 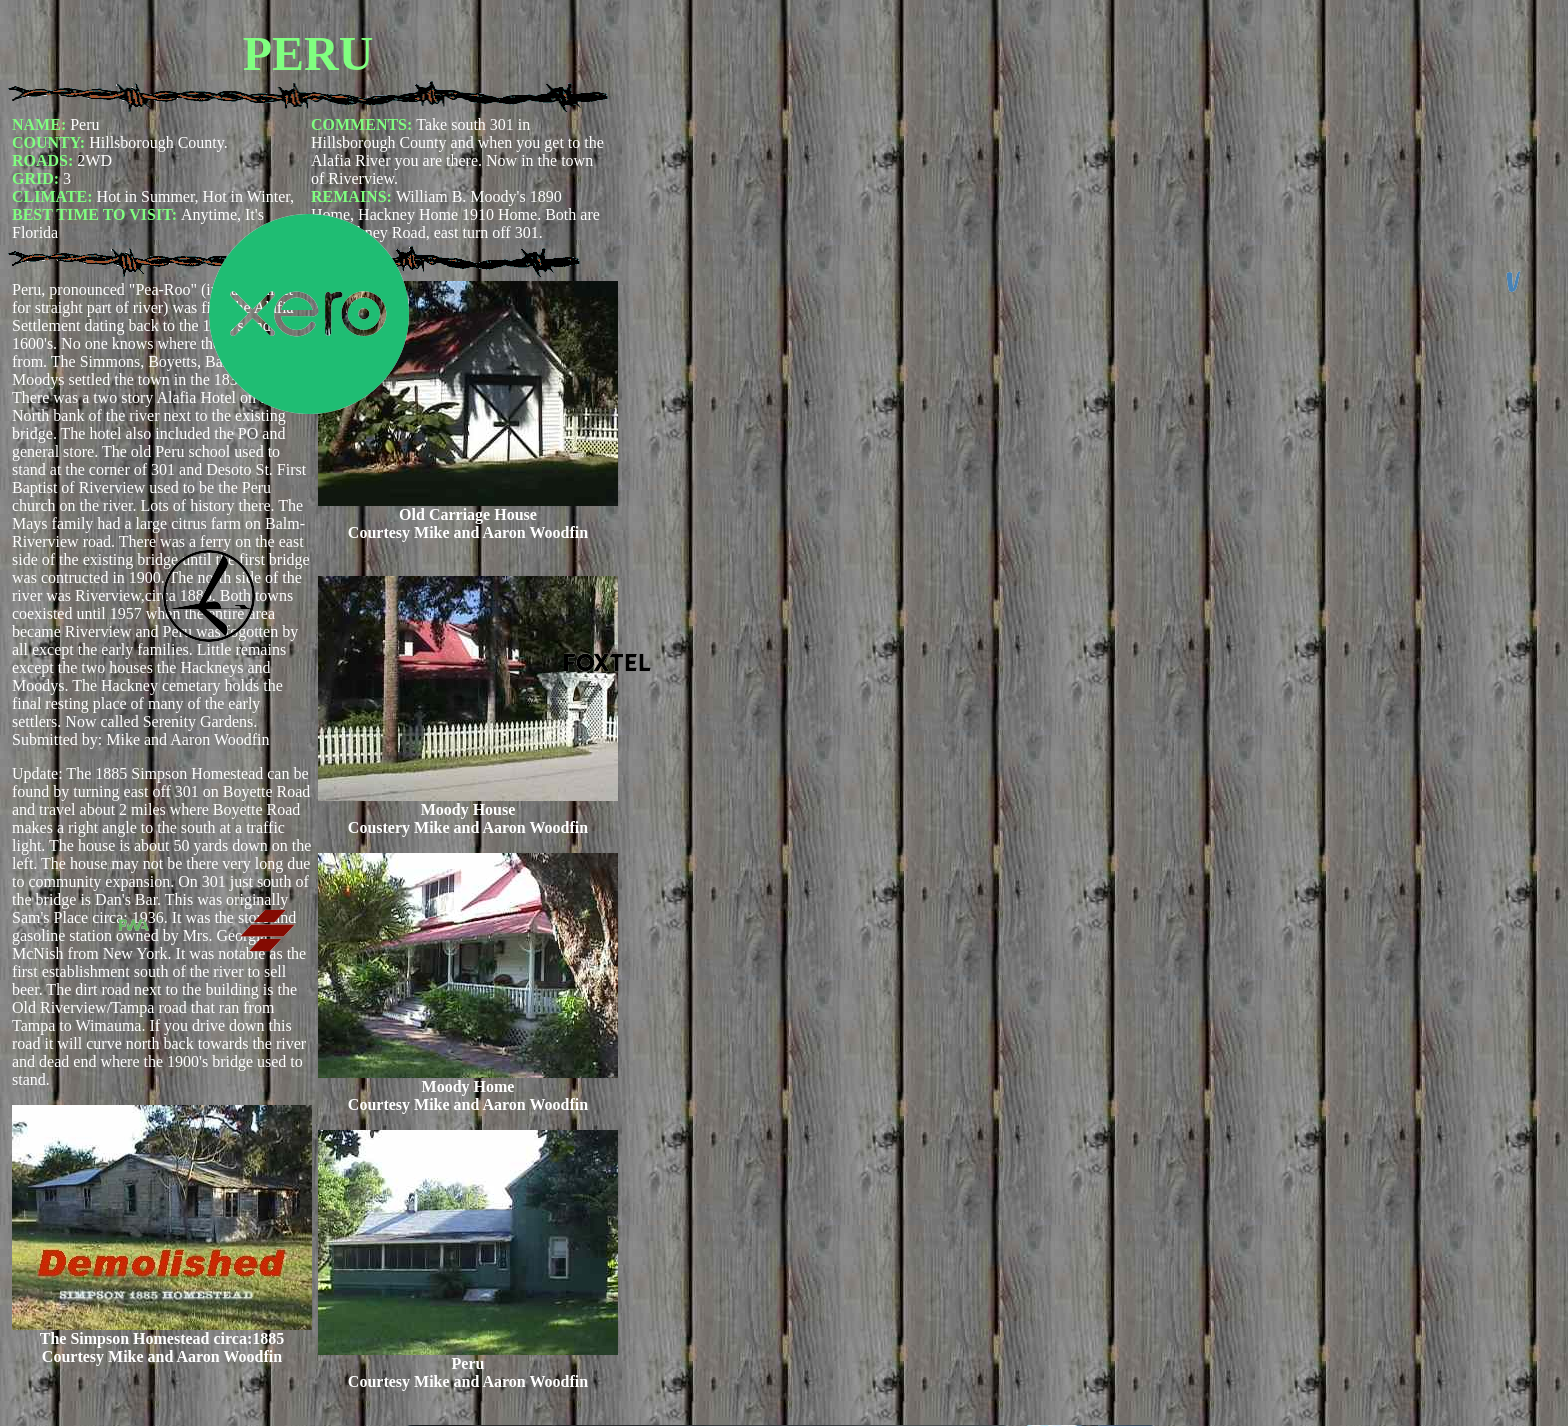 I want to click on open the Foxtel streaming app, so click(x=607, y=662).